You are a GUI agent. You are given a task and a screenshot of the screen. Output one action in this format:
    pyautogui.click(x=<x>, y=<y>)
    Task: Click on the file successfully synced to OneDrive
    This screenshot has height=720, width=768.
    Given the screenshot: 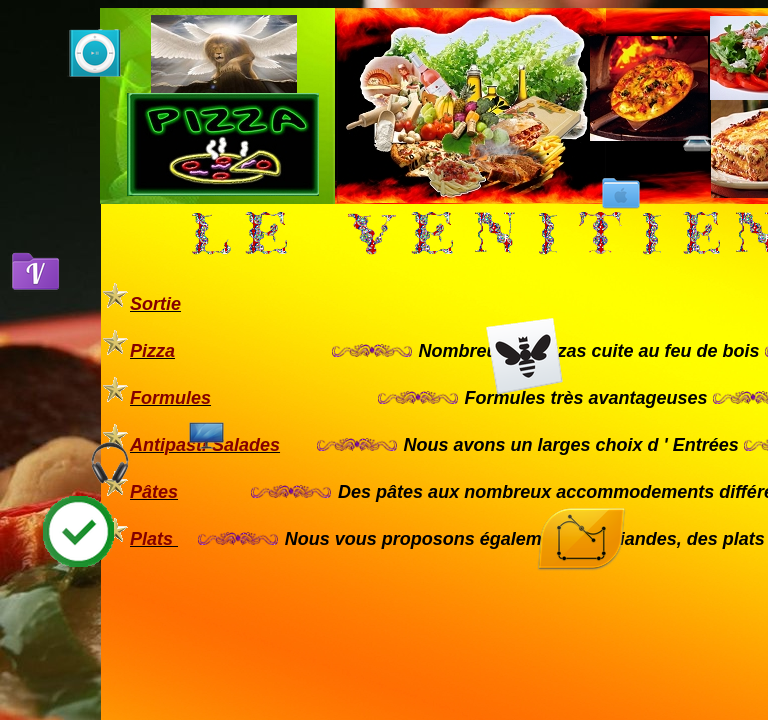 What is the action you would take?
    pyautogui.click(x=78, y=531)
    